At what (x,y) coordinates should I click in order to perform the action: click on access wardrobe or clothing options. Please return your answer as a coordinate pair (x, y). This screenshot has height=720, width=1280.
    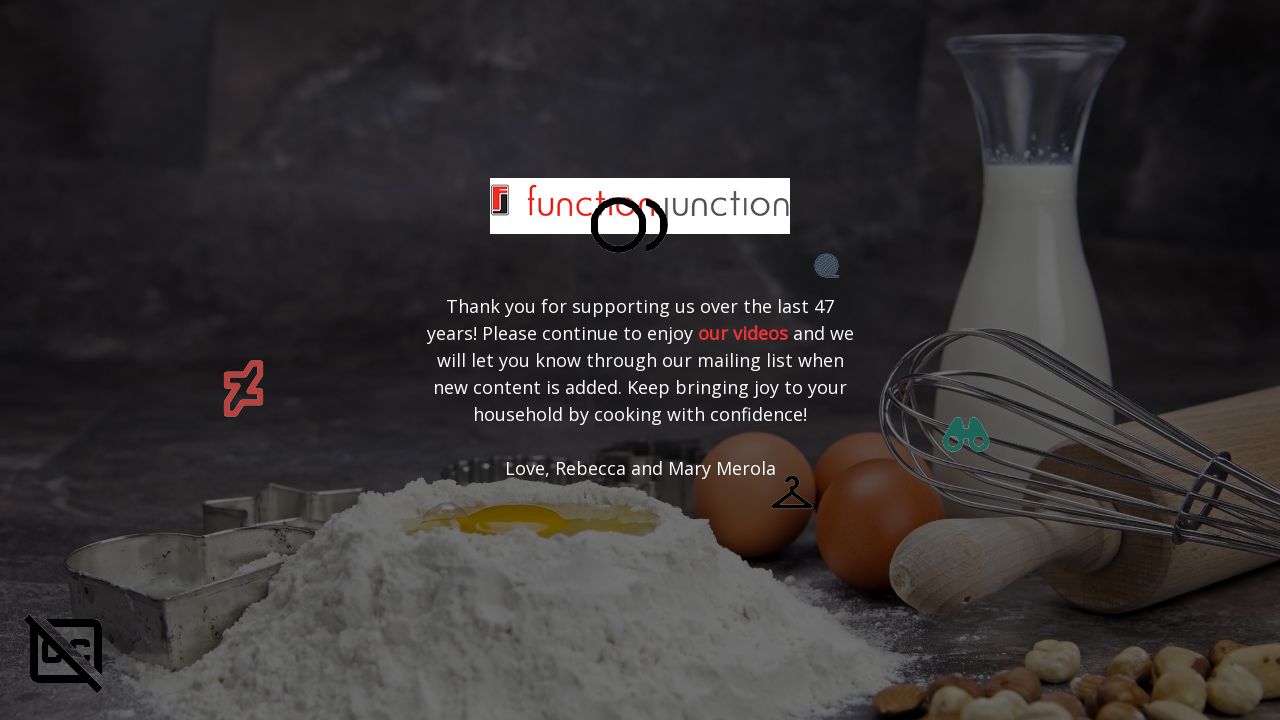
    Looking at the image, I should click on (792, 492).